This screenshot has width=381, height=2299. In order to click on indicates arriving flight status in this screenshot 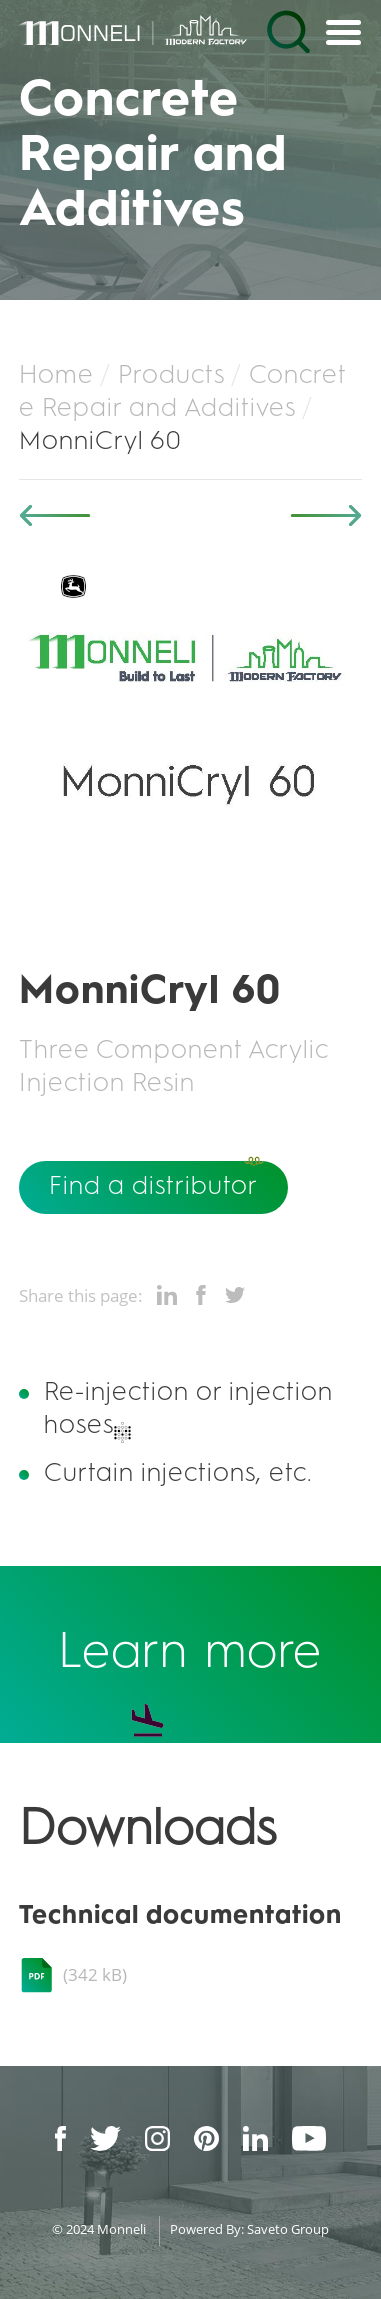, I will do `click(148, 1721)`.